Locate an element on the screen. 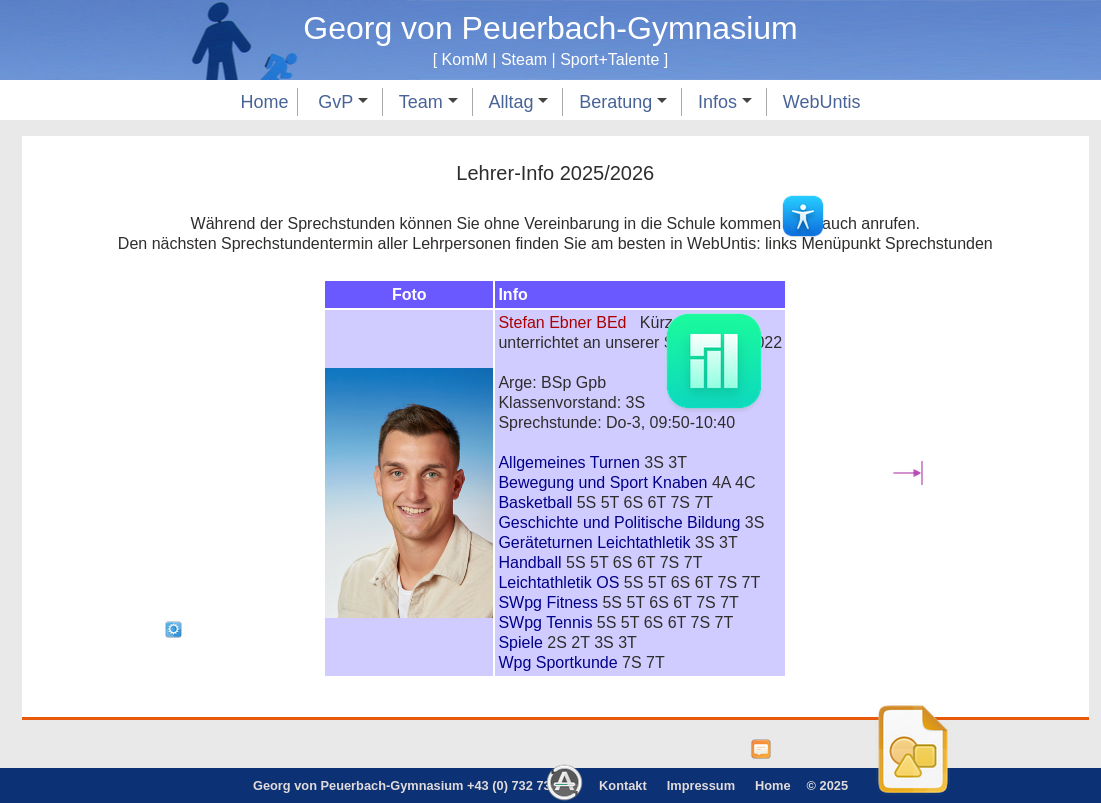  libreoffice draw document file is located at coordinates (913, 749).